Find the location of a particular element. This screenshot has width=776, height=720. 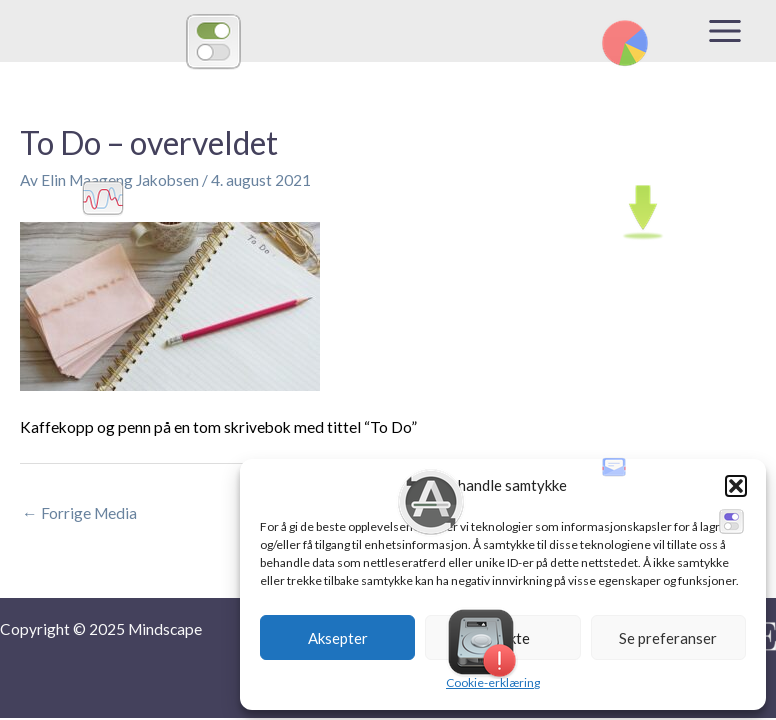

open disk usage analyzer app is located at coordinates (625, 43).